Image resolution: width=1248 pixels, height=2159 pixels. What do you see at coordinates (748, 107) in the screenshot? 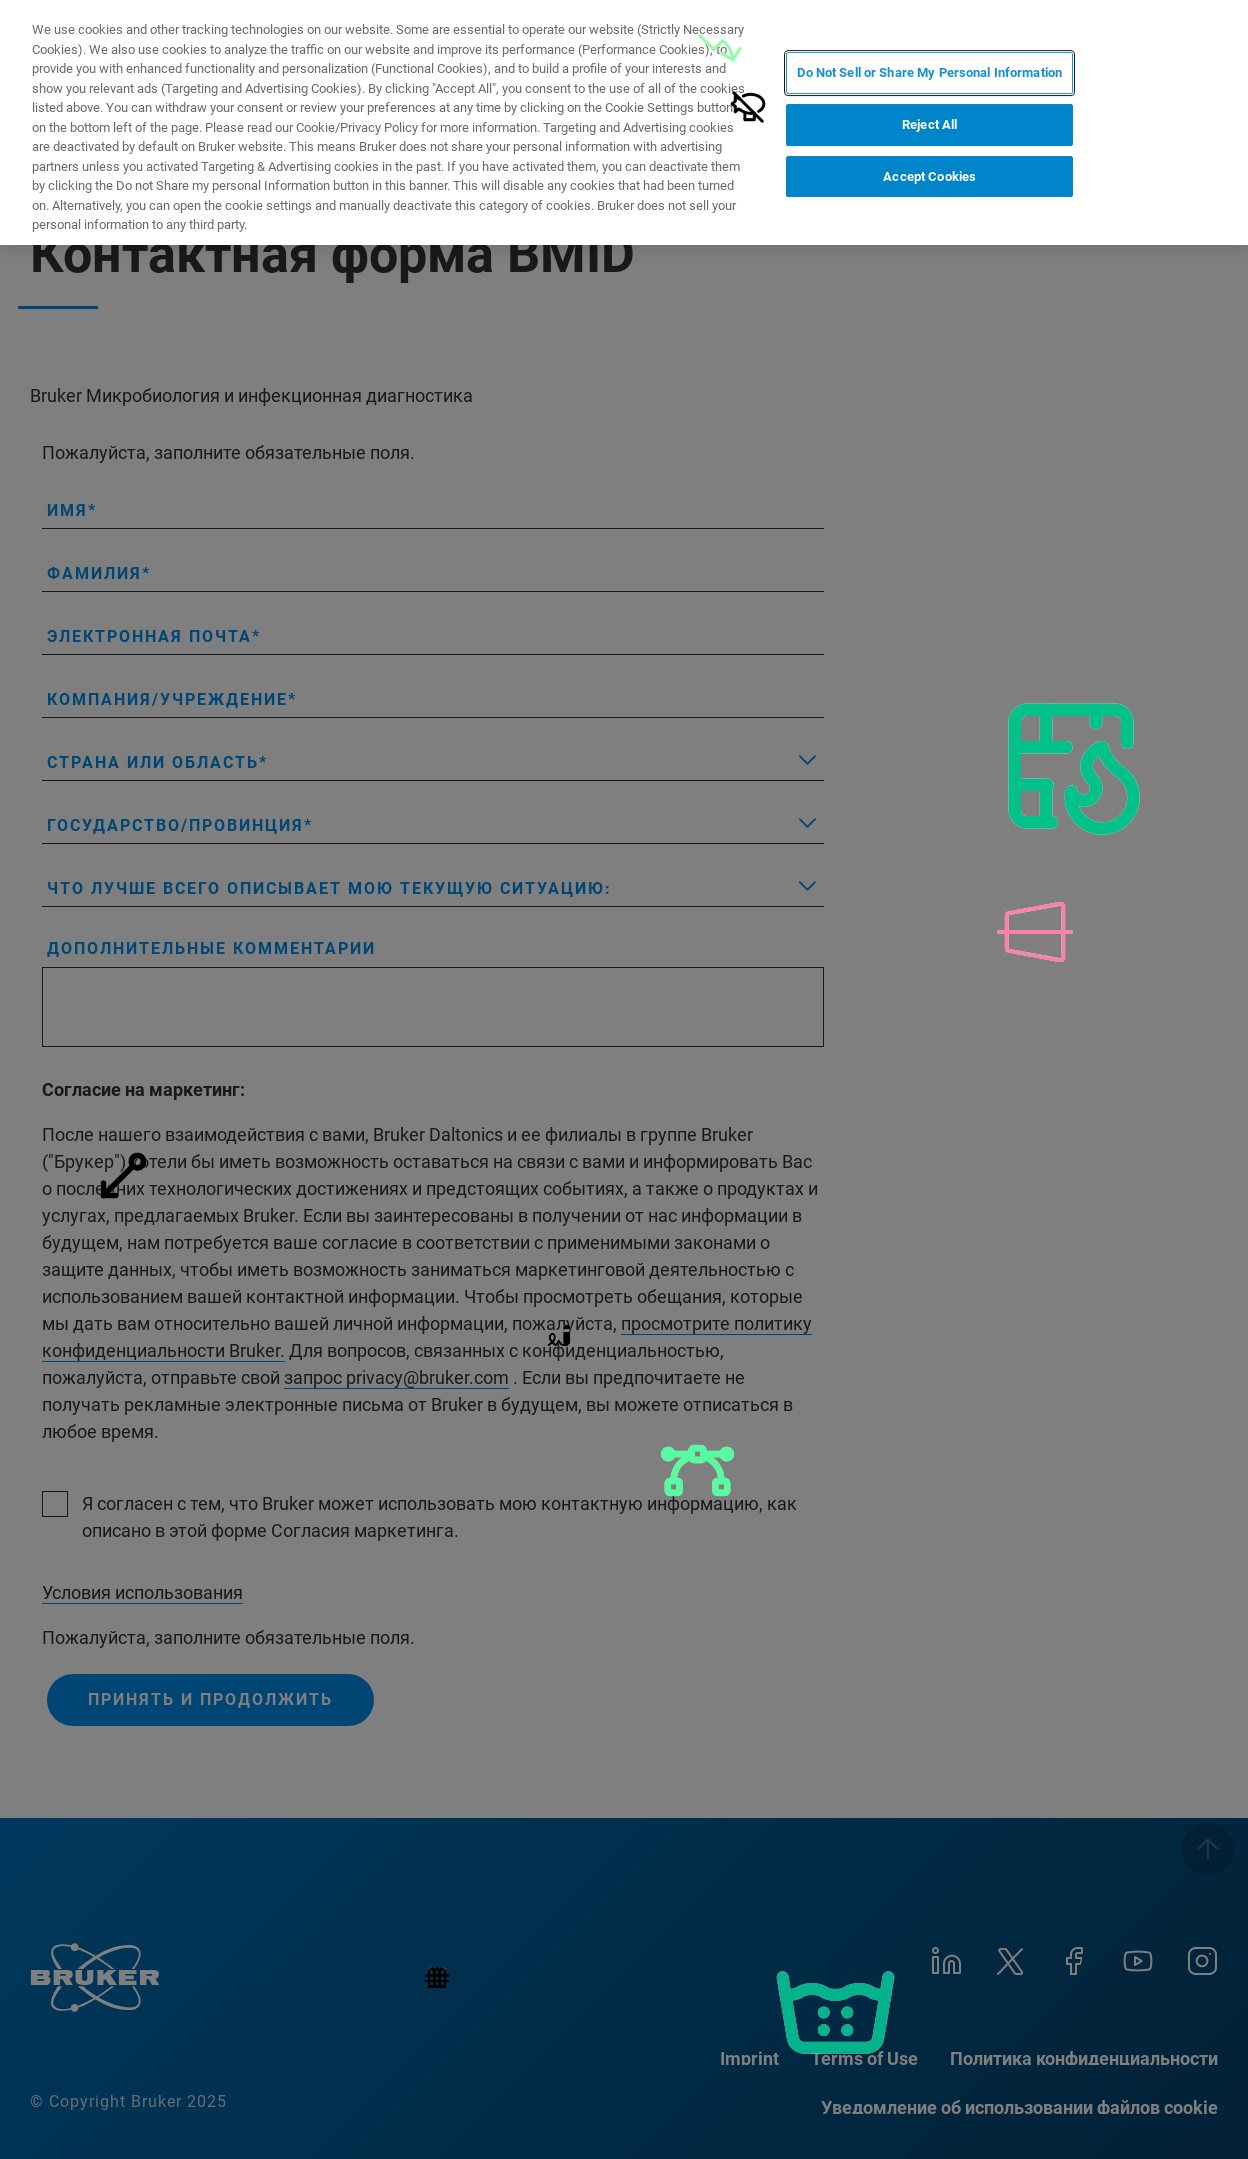
I see `disable airship or blimp tracking` at bounding box center [748, 107].